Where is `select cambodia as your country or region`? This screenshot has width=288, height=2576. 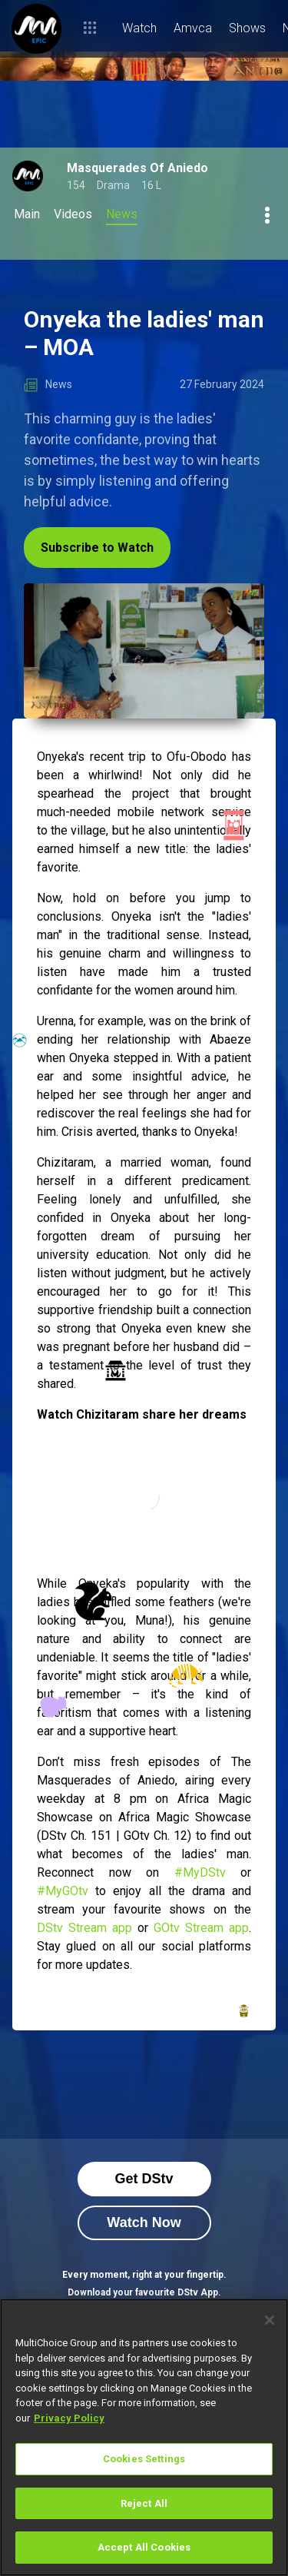
select cambodia as your country or region is located at coordinates (53, 1706).